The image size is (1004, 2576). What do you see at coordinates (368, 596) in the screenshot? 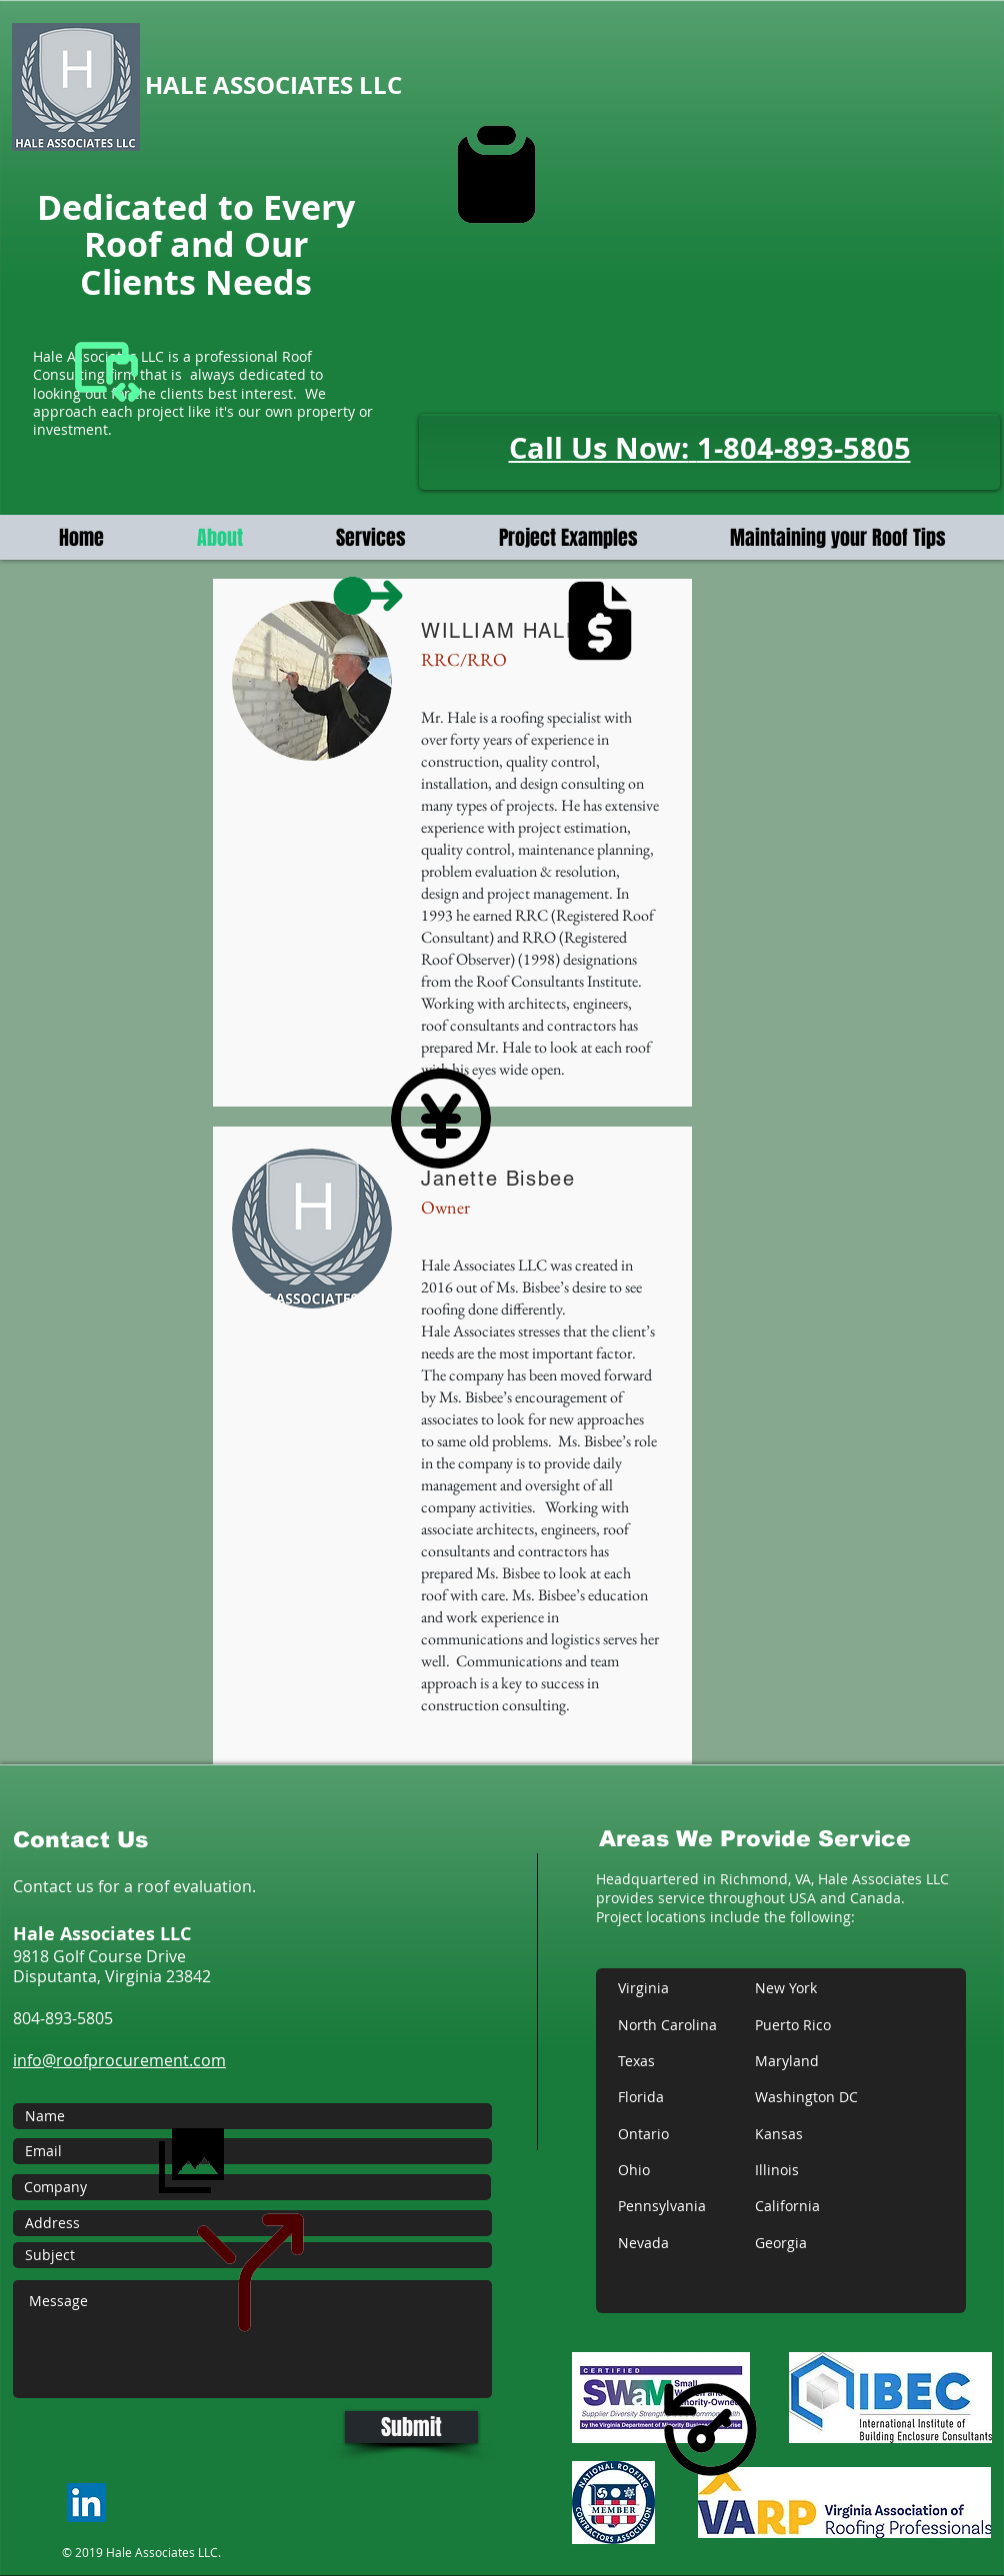
I see `swipe right to continue or accept` at bounding box center [368, 596].